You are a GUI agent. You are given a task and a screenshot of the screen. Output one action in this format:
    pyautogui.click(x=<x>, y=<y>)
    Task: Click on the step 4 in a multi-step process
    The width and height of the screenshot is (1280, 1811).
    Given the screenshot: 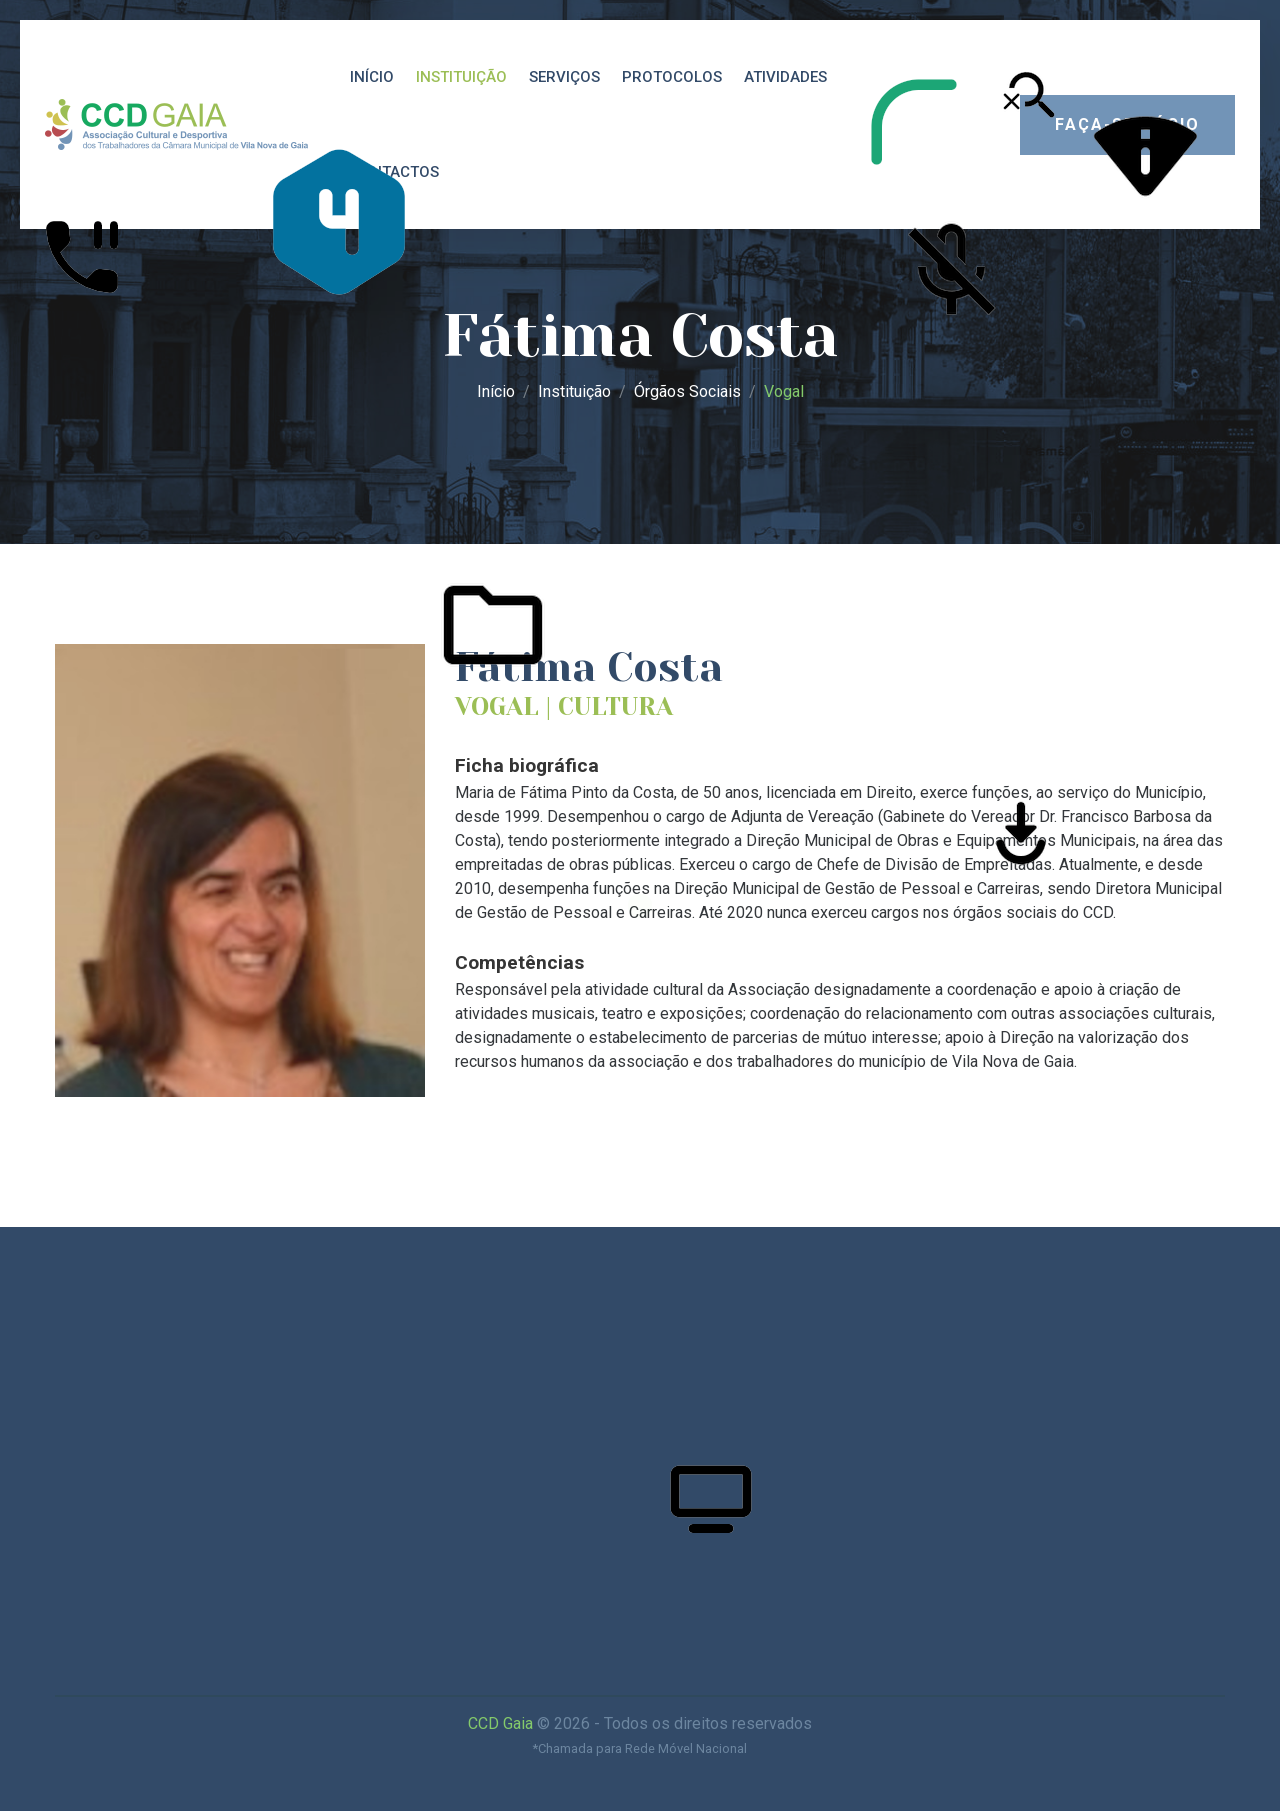 What is the action you would take?
    pyautogui.click(x=339, y=222)
    